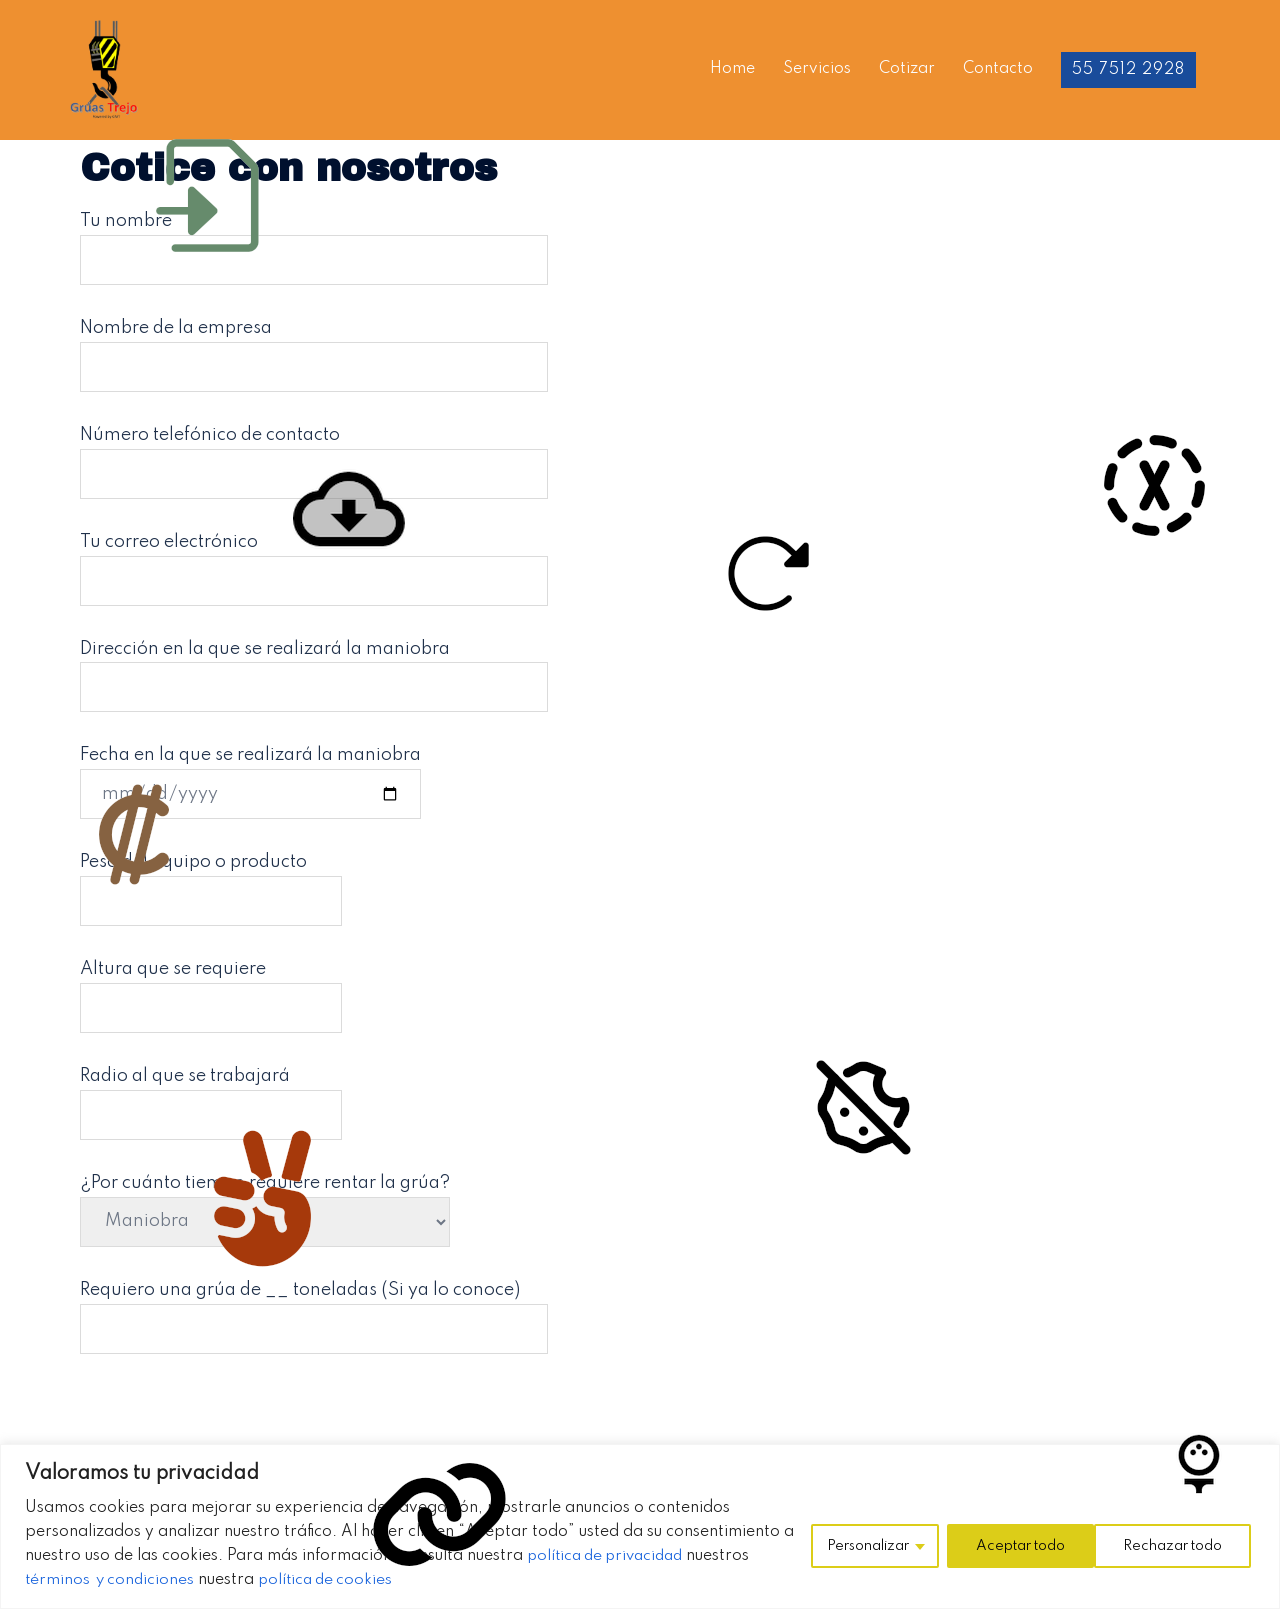 This screenshot has width=1280, height=1609. What do you see at coordinates (1199, 1464) in the screenshot?
I see `access golf-related features or scores` at bounding box center [1199, 1464].